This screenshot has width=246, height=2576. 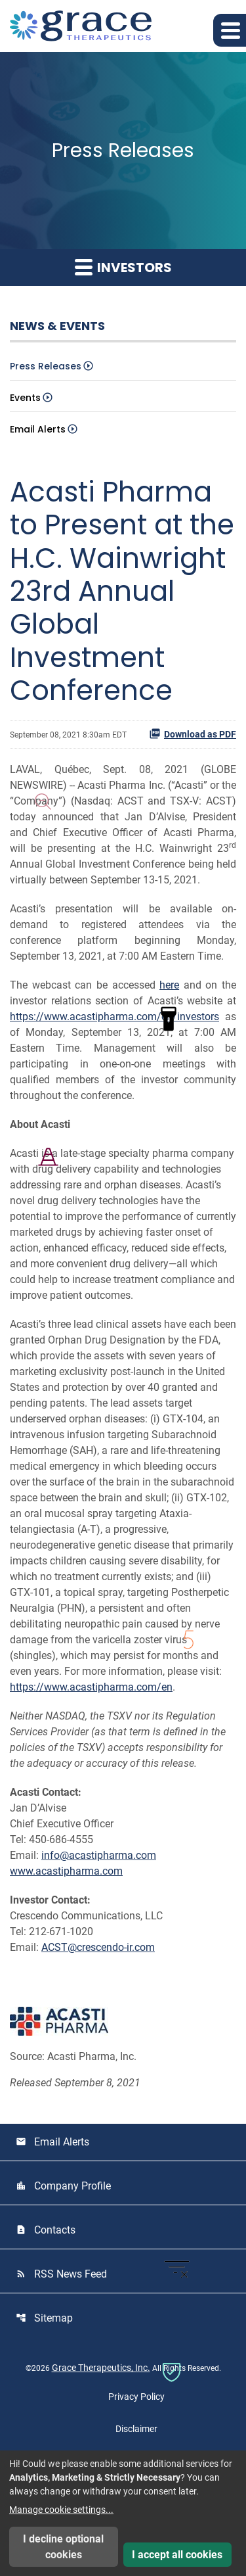 I want to click on toggle flashlight on/off, so click(x=169, y=1019).